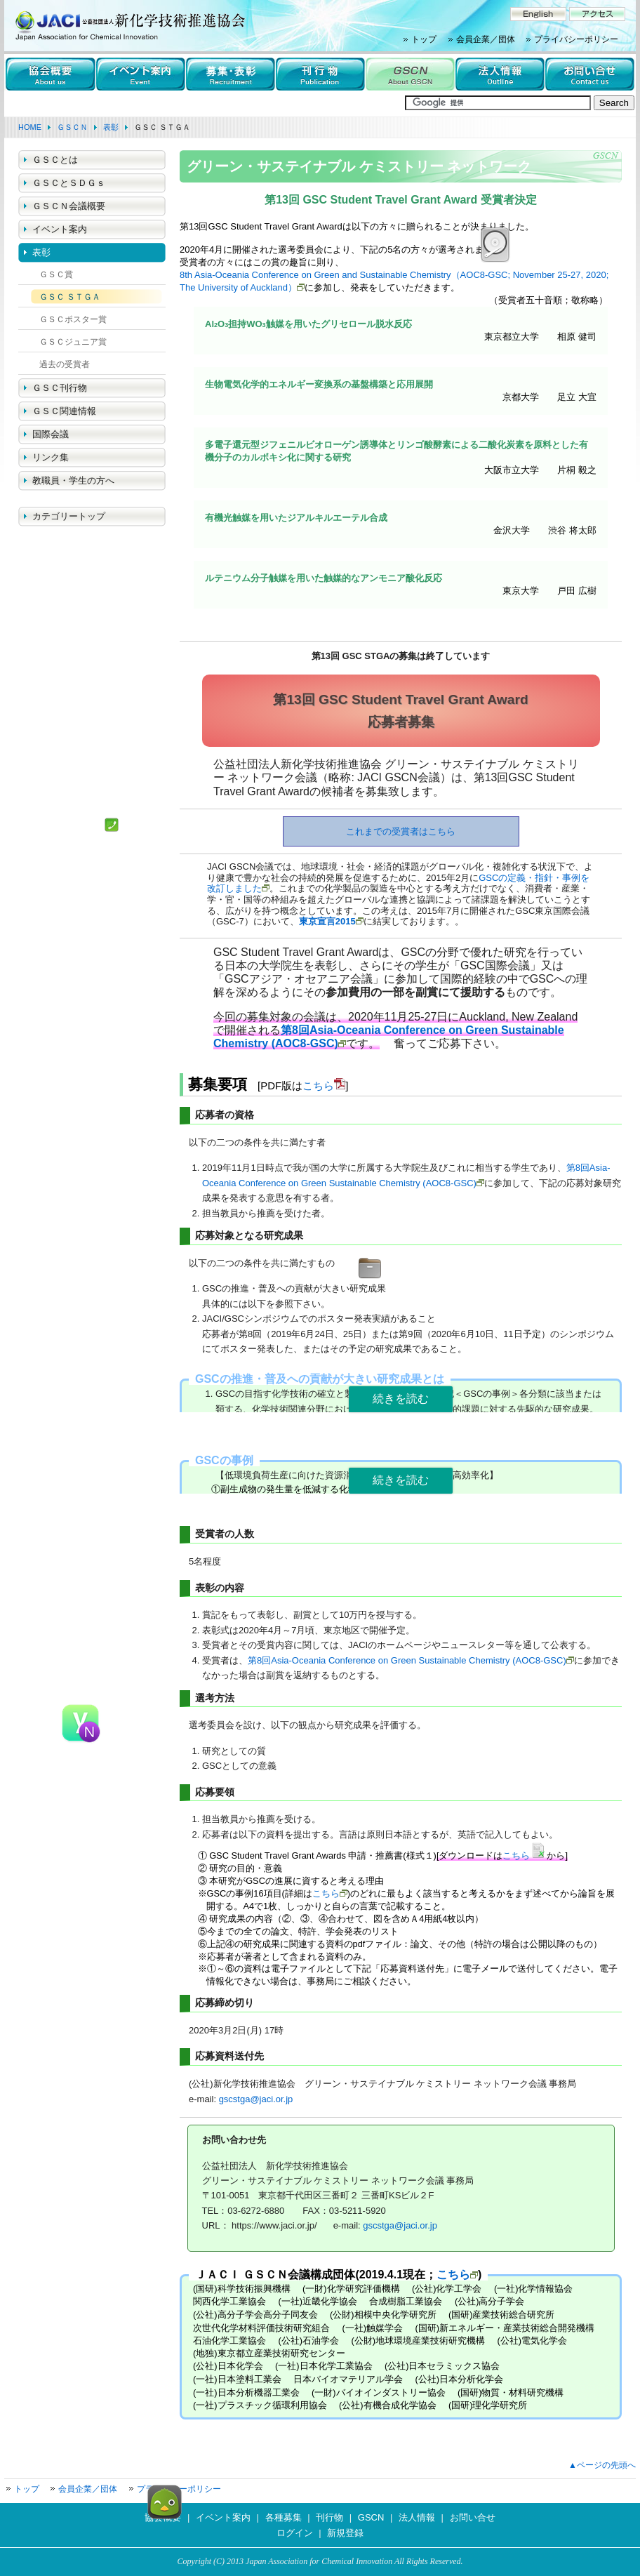  Describe the element at coordinates (164, 2502) in the screenshot. I see `open choqok microblogging client` at that location.